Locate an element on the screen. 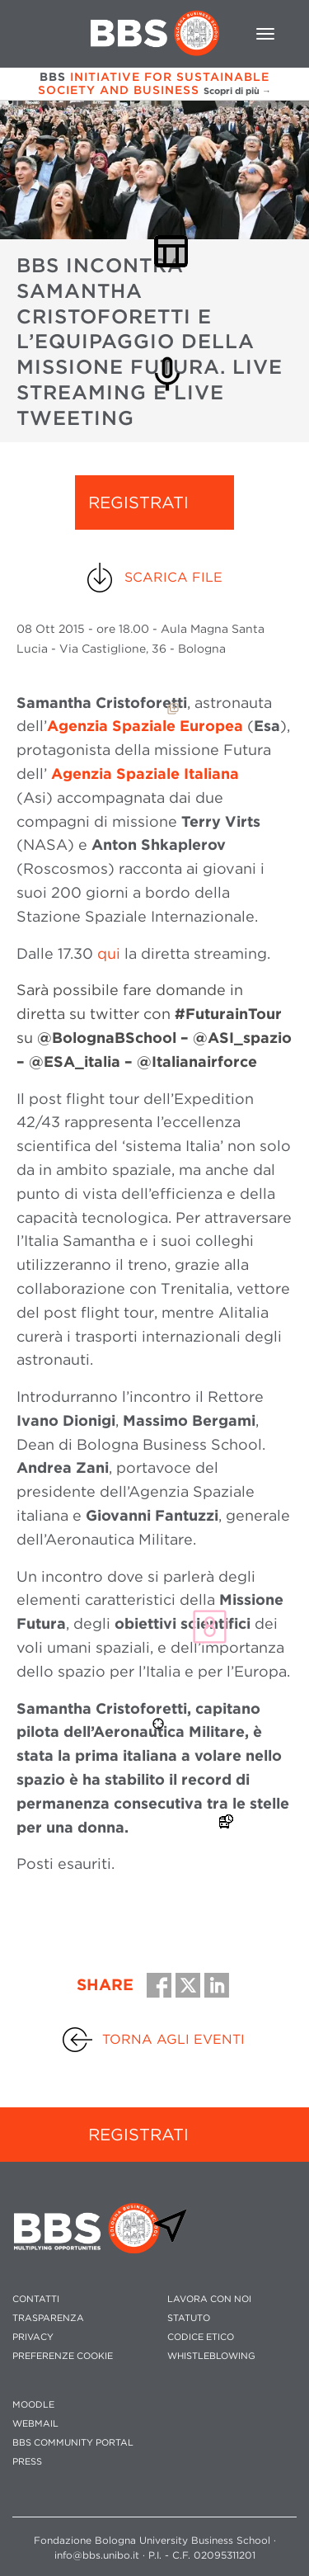 The height and width of the screenshot is (2576, 309). access navigation or directions is located at coordinates (171, 2225).